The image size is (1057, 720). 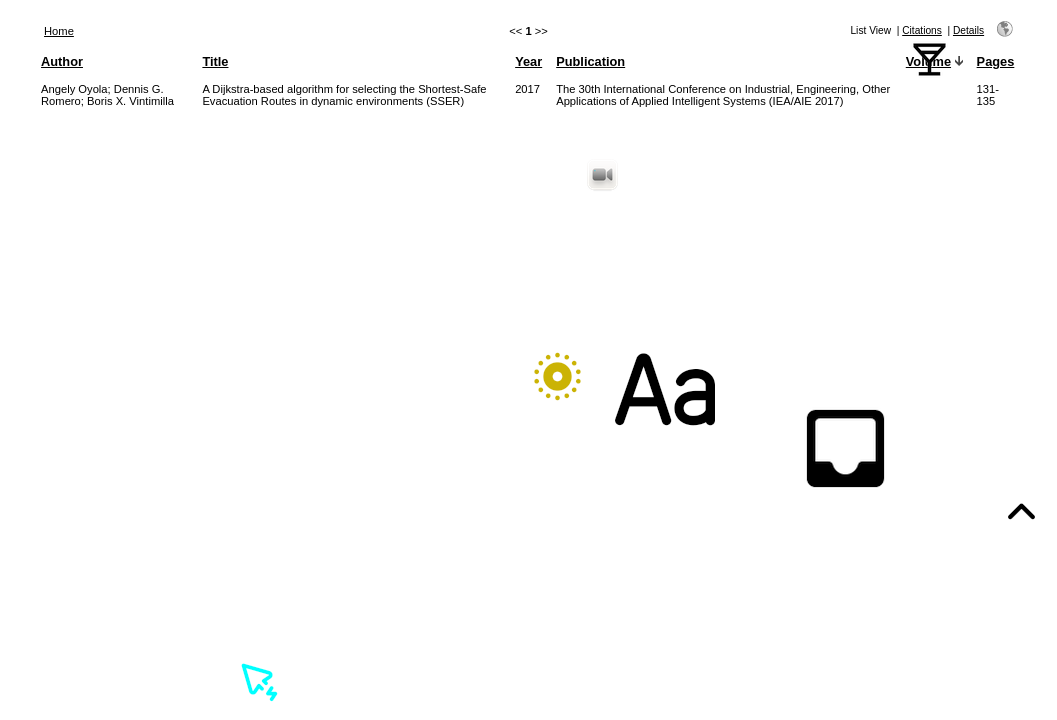 What do you see at coordinates (1021, 512) in the screenshot?
I see `collapse an expanded section` at bounding box center [1021, 512].